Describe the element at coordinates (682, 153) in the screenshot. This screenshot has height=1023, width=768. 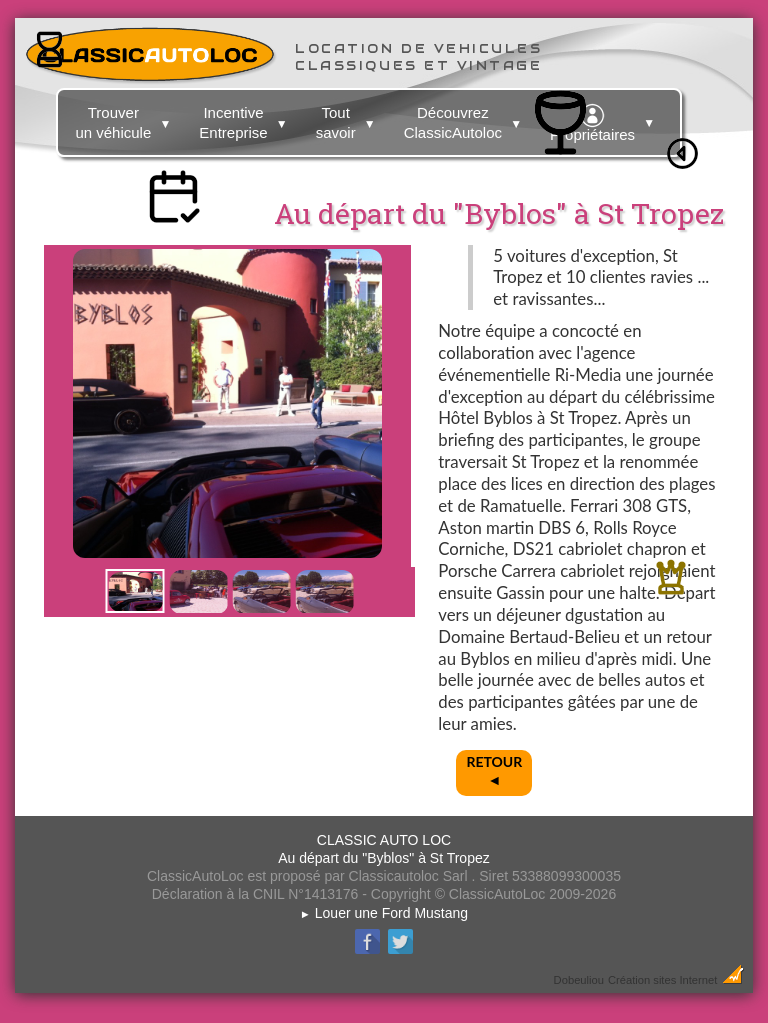
I see `go back to the previous screen` at that location.